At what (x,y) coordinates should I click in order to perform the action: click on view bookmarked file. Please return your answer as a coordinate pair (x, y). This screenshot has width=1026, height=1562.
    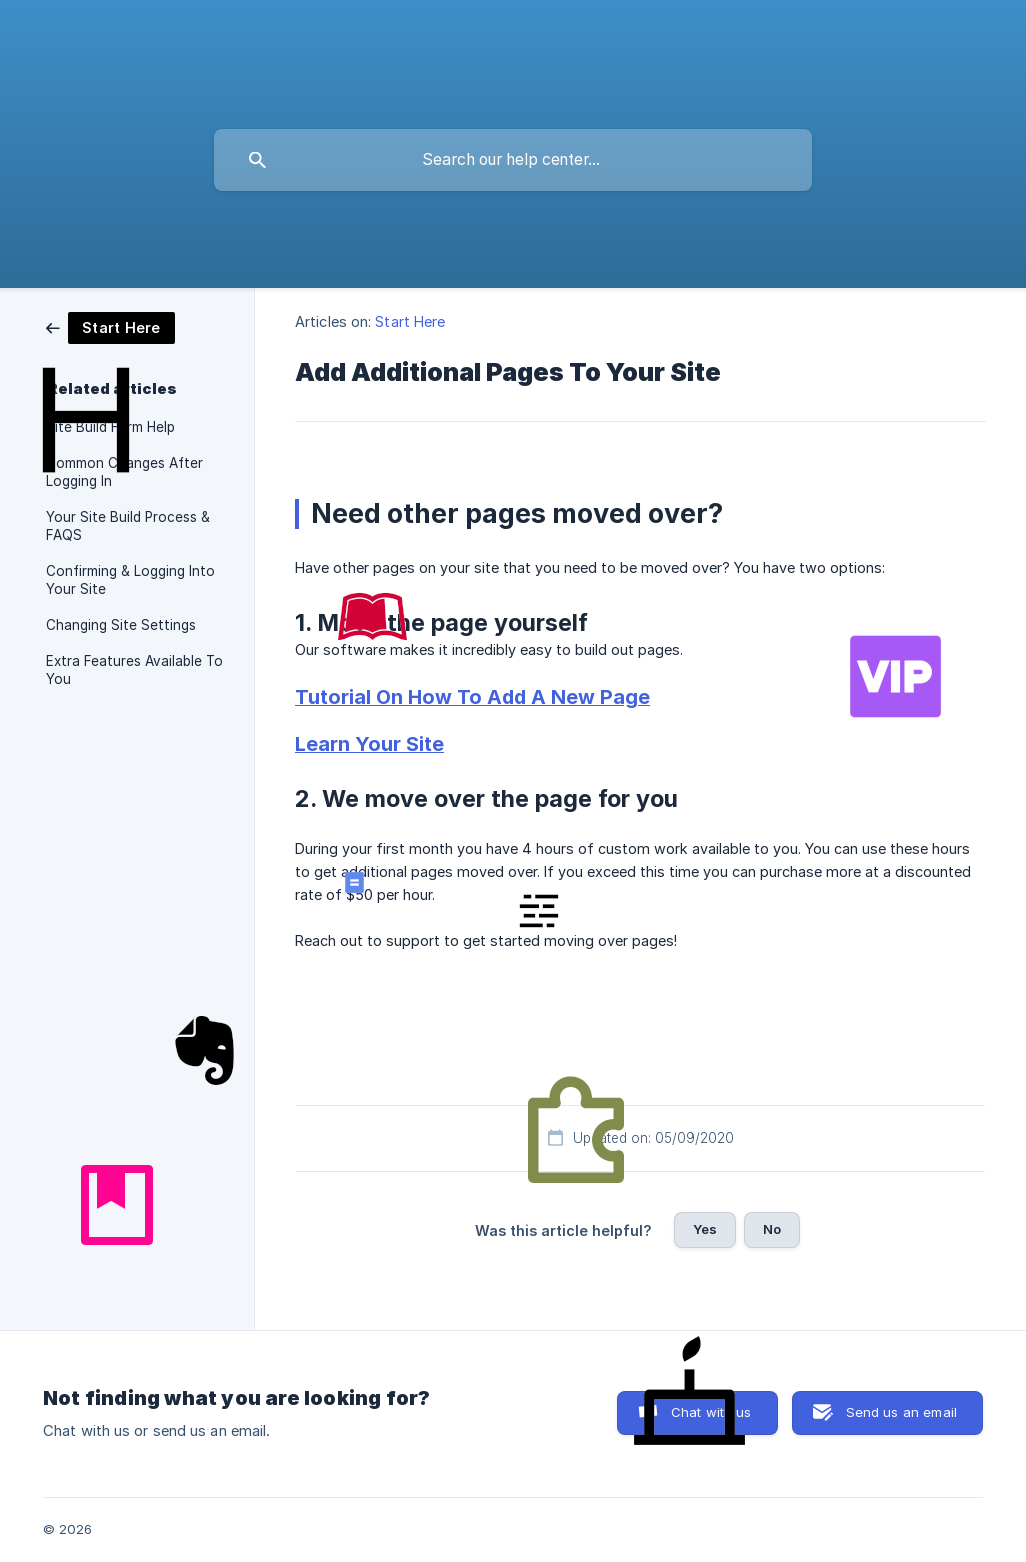
    Looking at the image, I should click on (117, 1205).